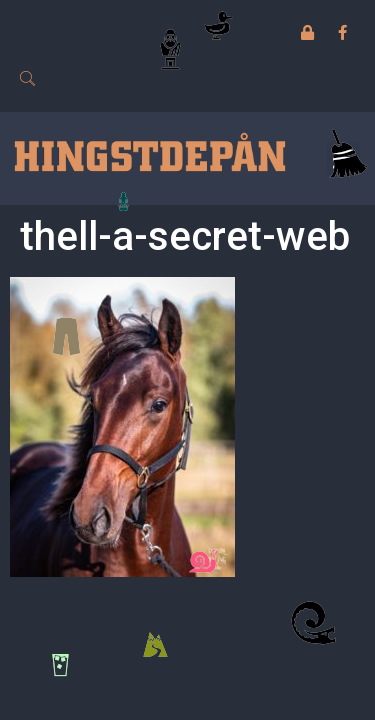  I want to click on explore mountain trails or scenic routes, so click(155, 644).